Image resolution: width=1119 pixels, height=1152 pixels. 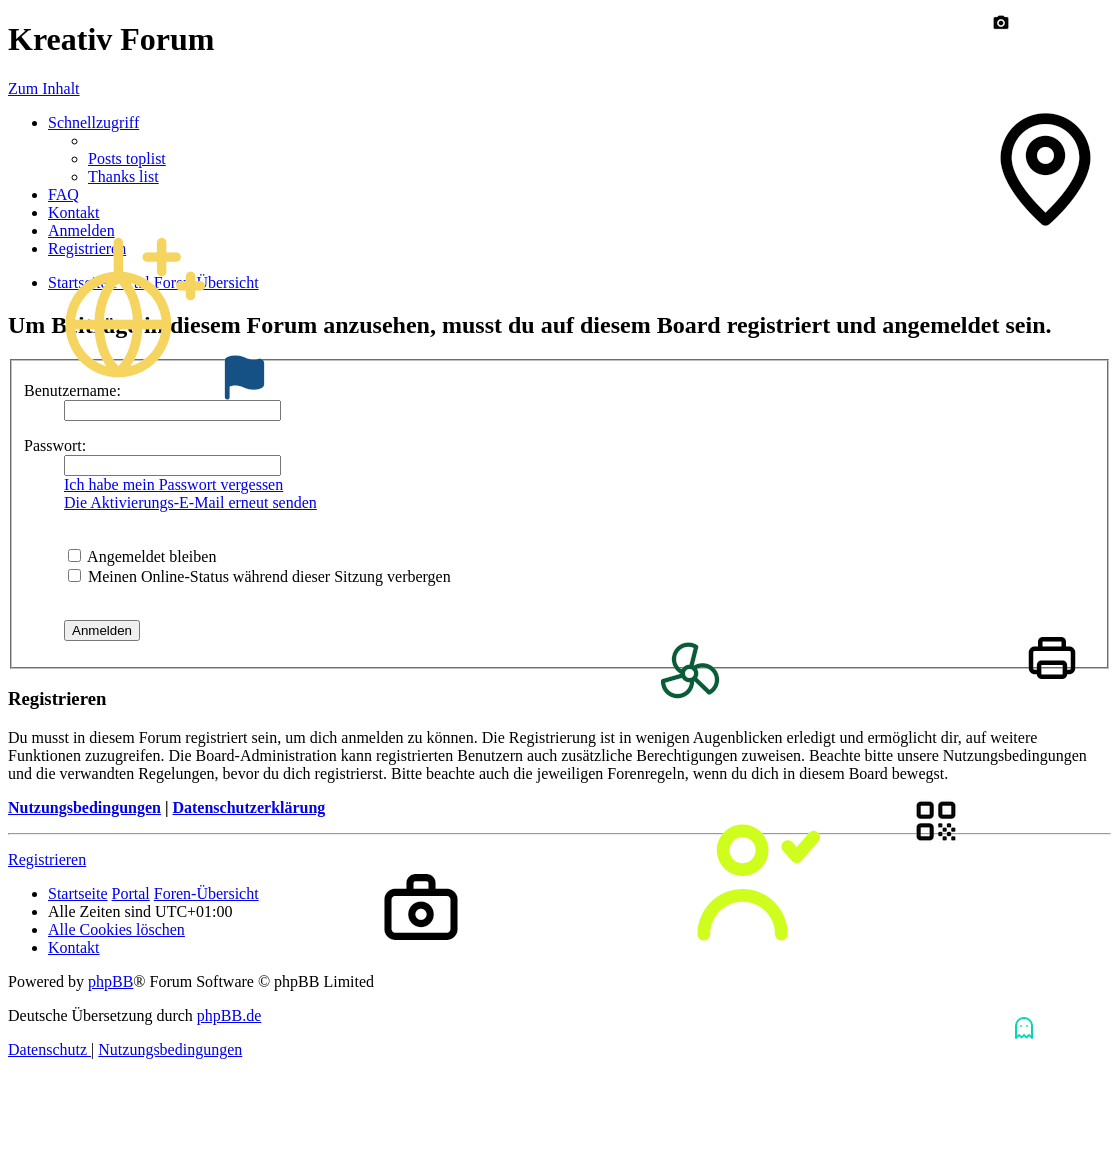 I want to click on user verification complete, so click(x=755, y=882).